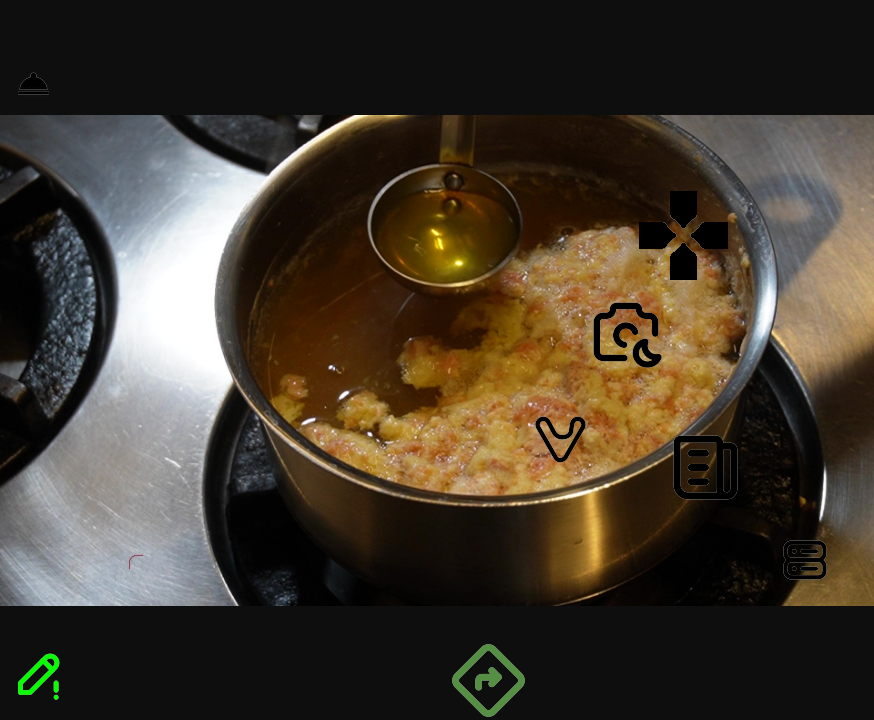 This screenshot has width=874, height=720. I want to click on switch to night mode camera, so click(626, 332).